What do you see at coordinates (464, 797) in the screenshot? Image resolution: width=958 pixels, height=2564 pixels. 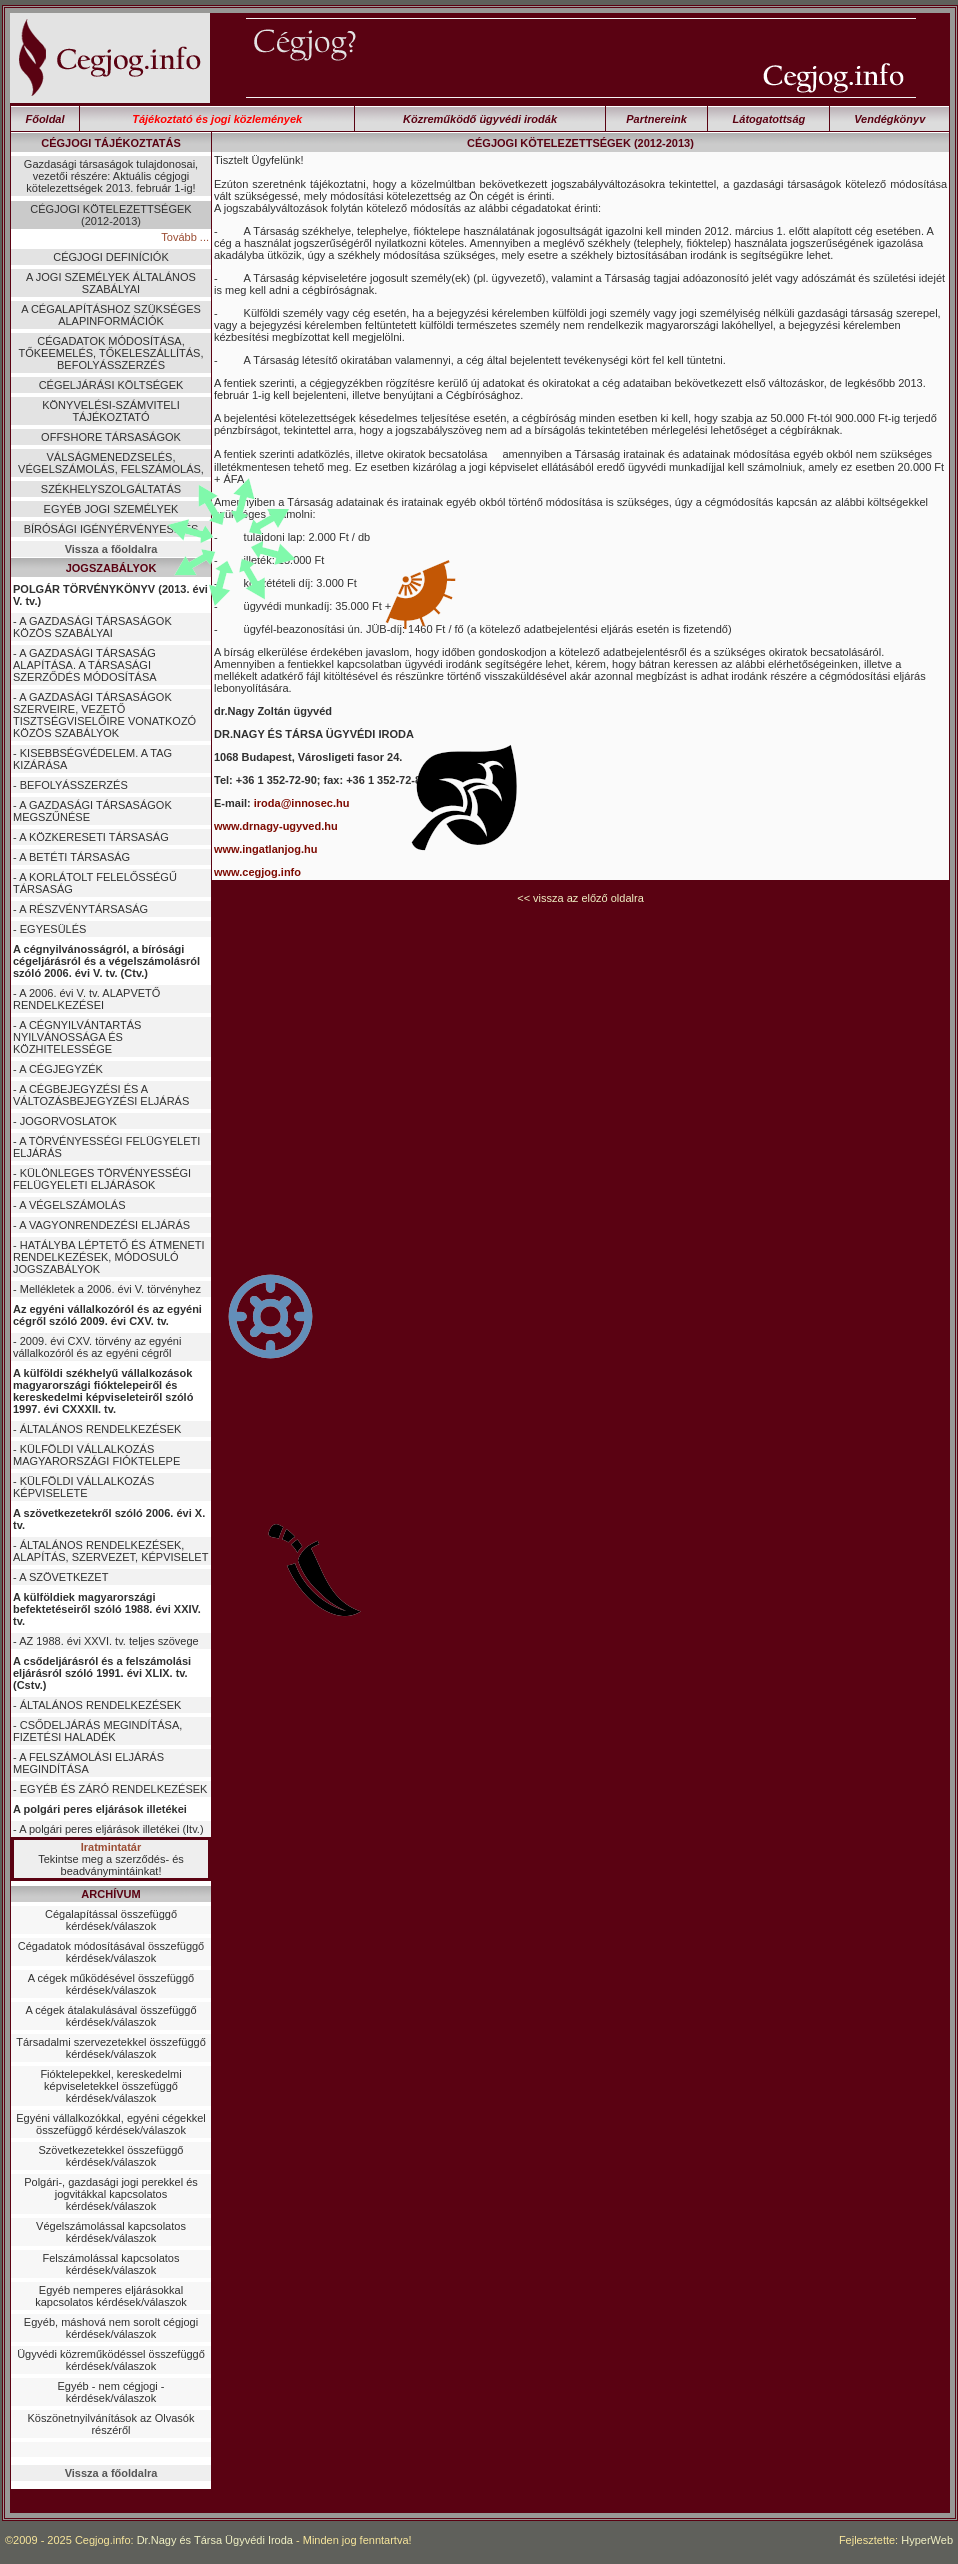 I see `nature or plant category in a game inventory` at bounding box center [464, 797].